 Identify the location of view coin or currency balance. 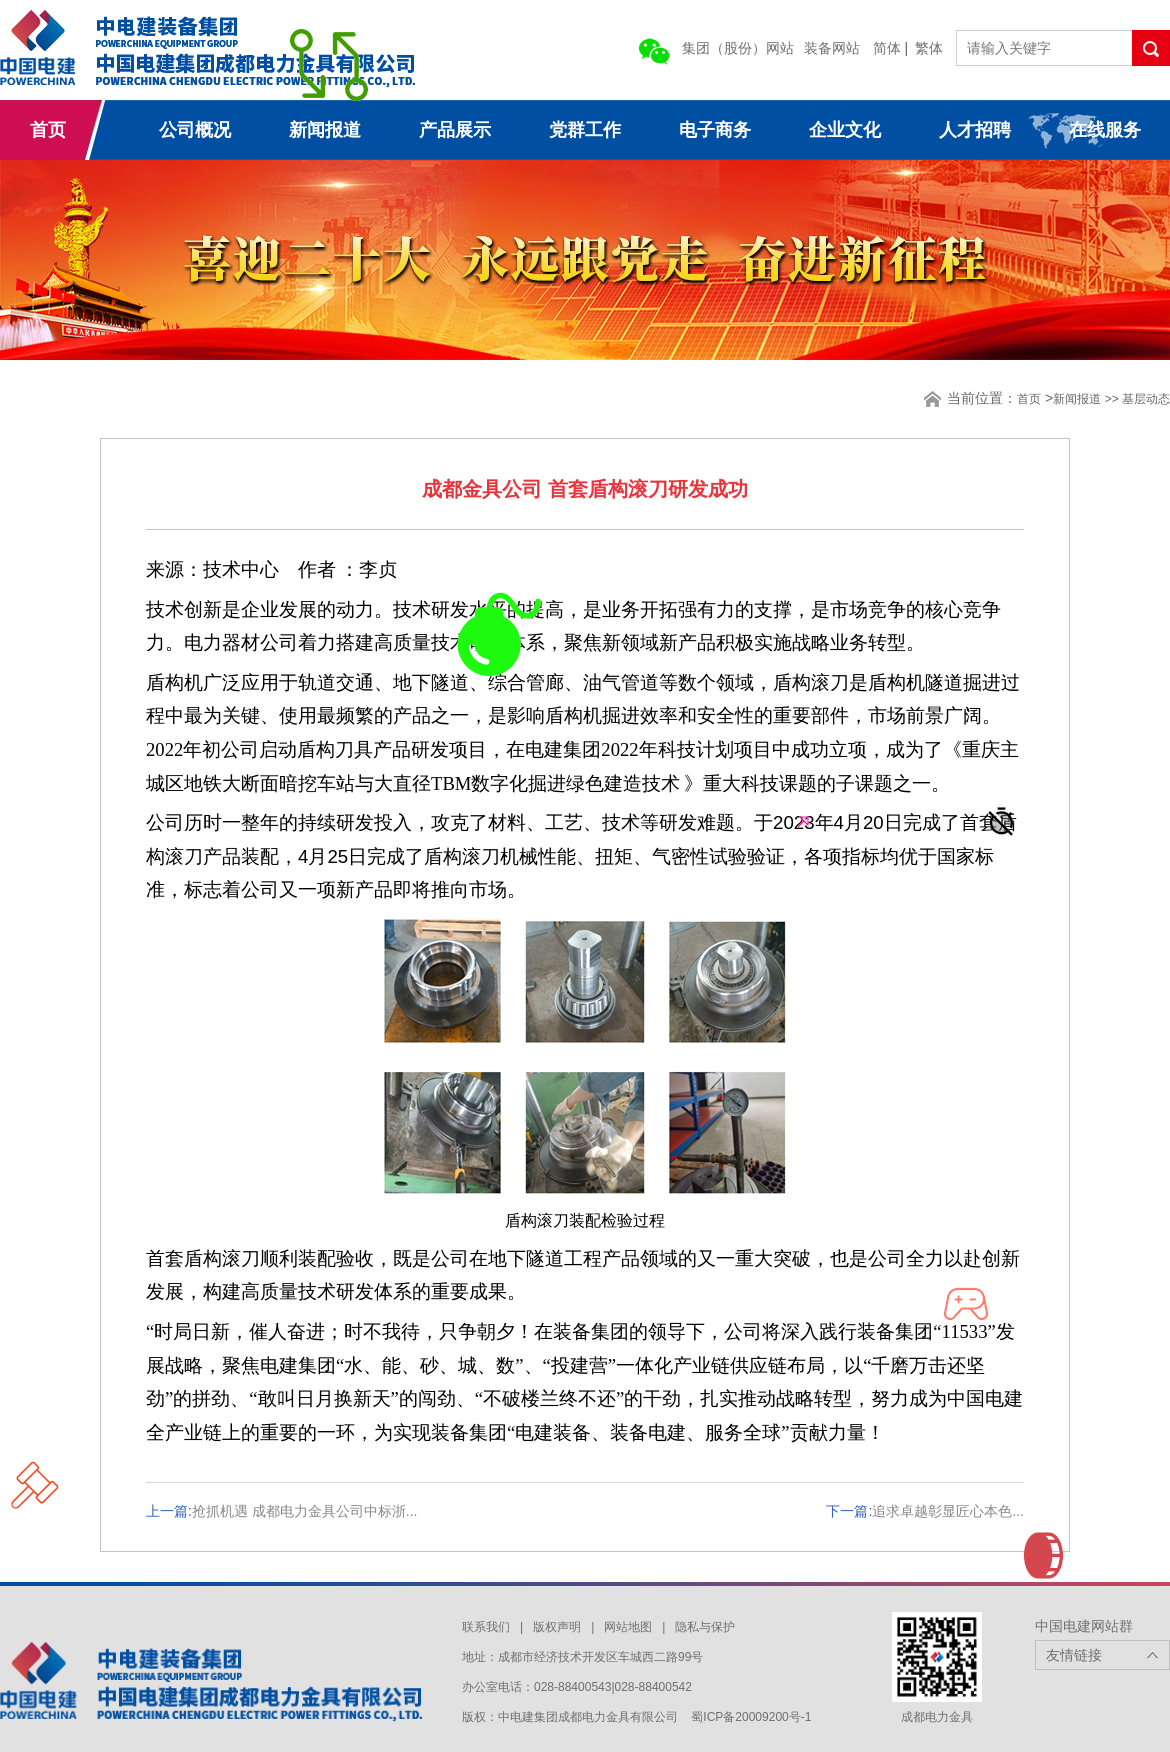
(1043, 1555).